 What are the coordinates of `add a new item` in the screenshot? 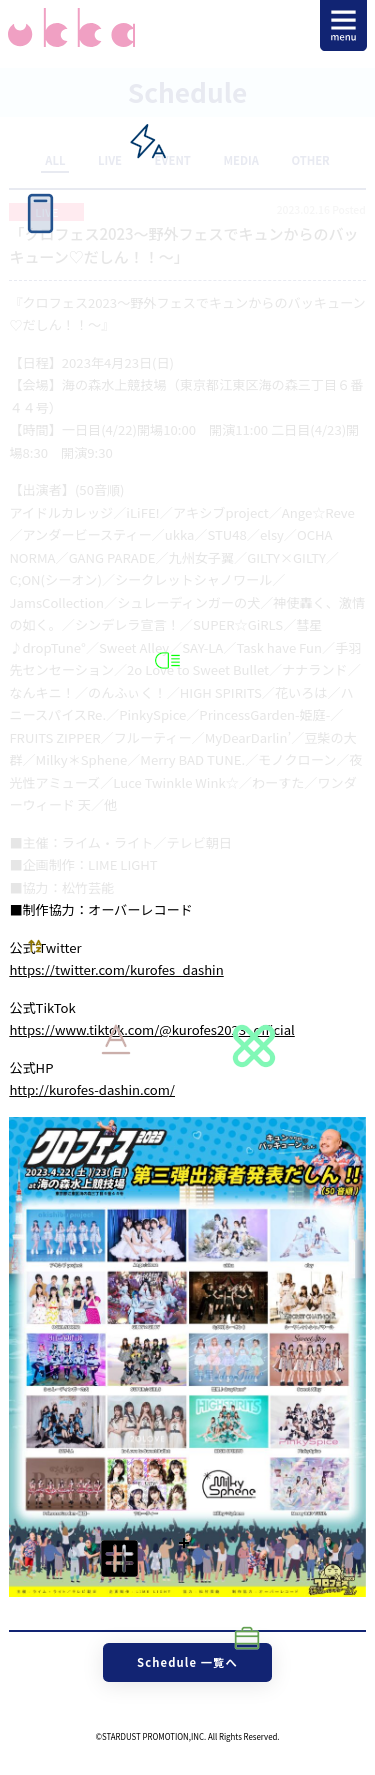 It's located at (184, 1543).